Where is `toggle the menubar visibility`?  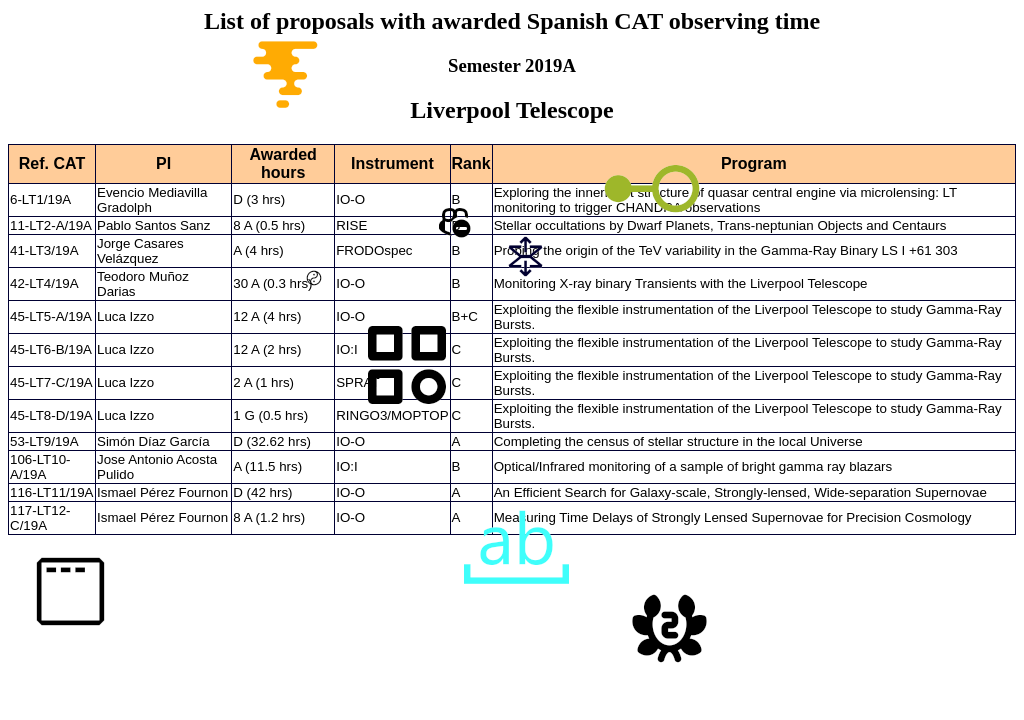
toggle the menubar visibility is located at coordinates (70, 591).